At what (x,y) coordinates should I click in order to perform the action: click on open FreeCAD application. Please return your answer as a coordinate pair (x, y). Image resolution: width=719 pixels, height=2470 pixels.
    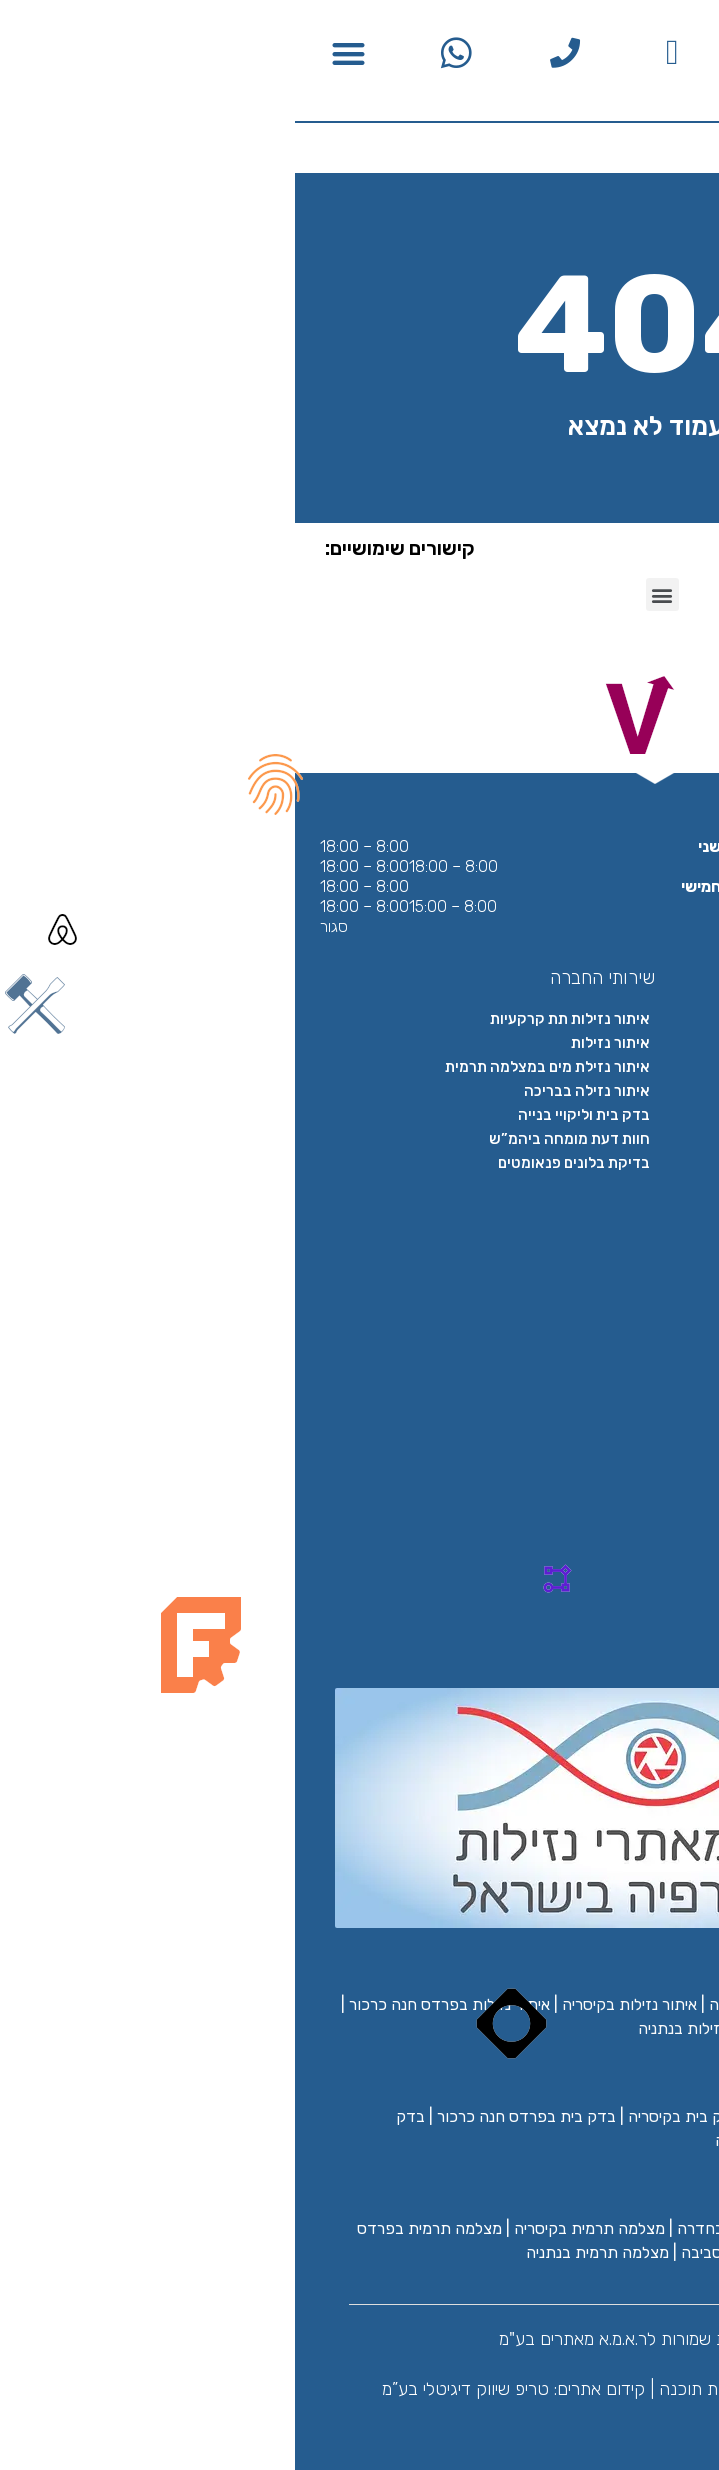
    Looking at the image, I should click on (201, 1645).